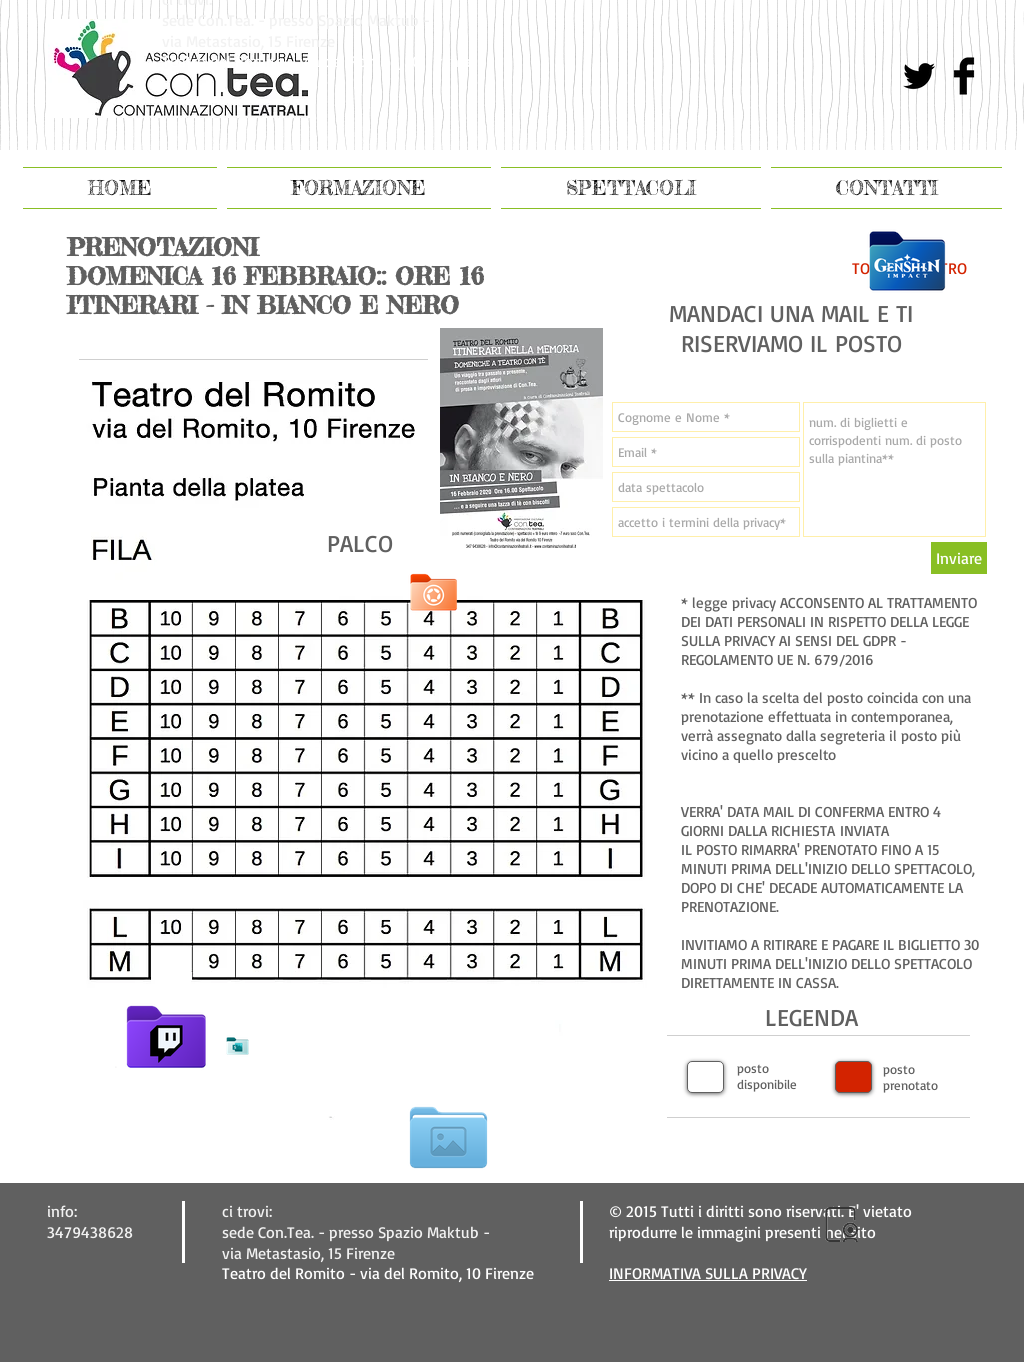 The height and width of the screenshot is (1362, 1024). Describe the element at coordinates (433, 593) in the screenshot. I see `open corona sdk project folder` at that location.